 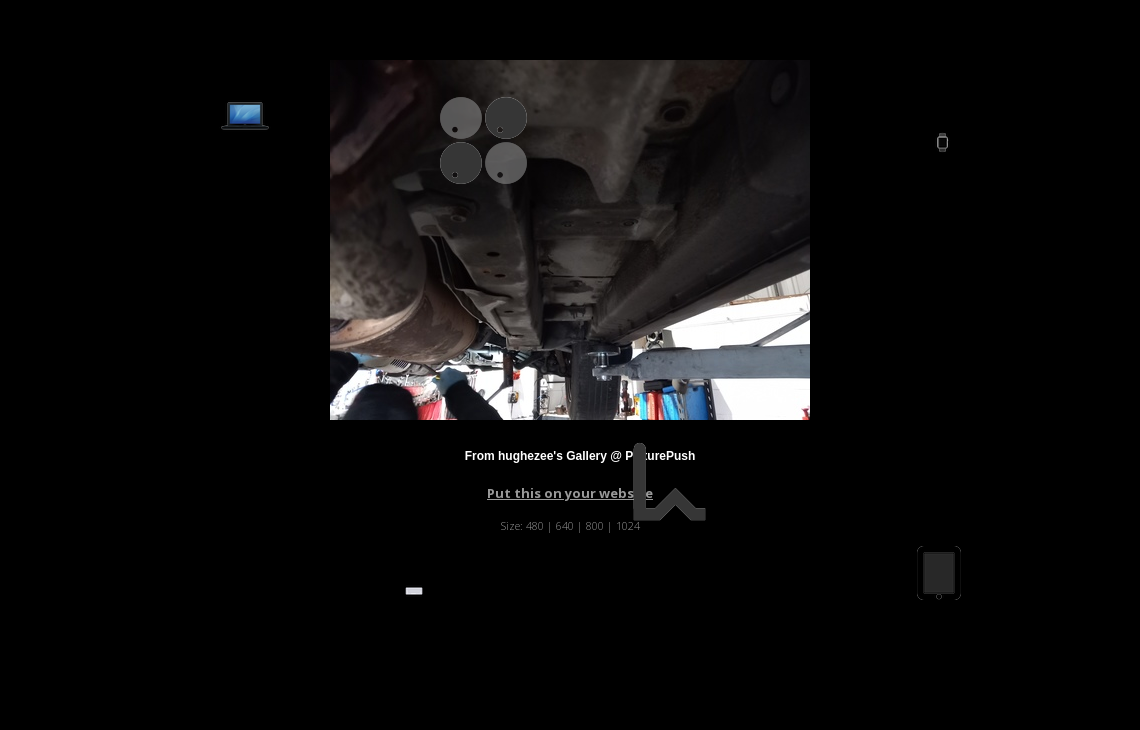 I want to click on represents a macbook device in system settings, so click(x=245, y=114).